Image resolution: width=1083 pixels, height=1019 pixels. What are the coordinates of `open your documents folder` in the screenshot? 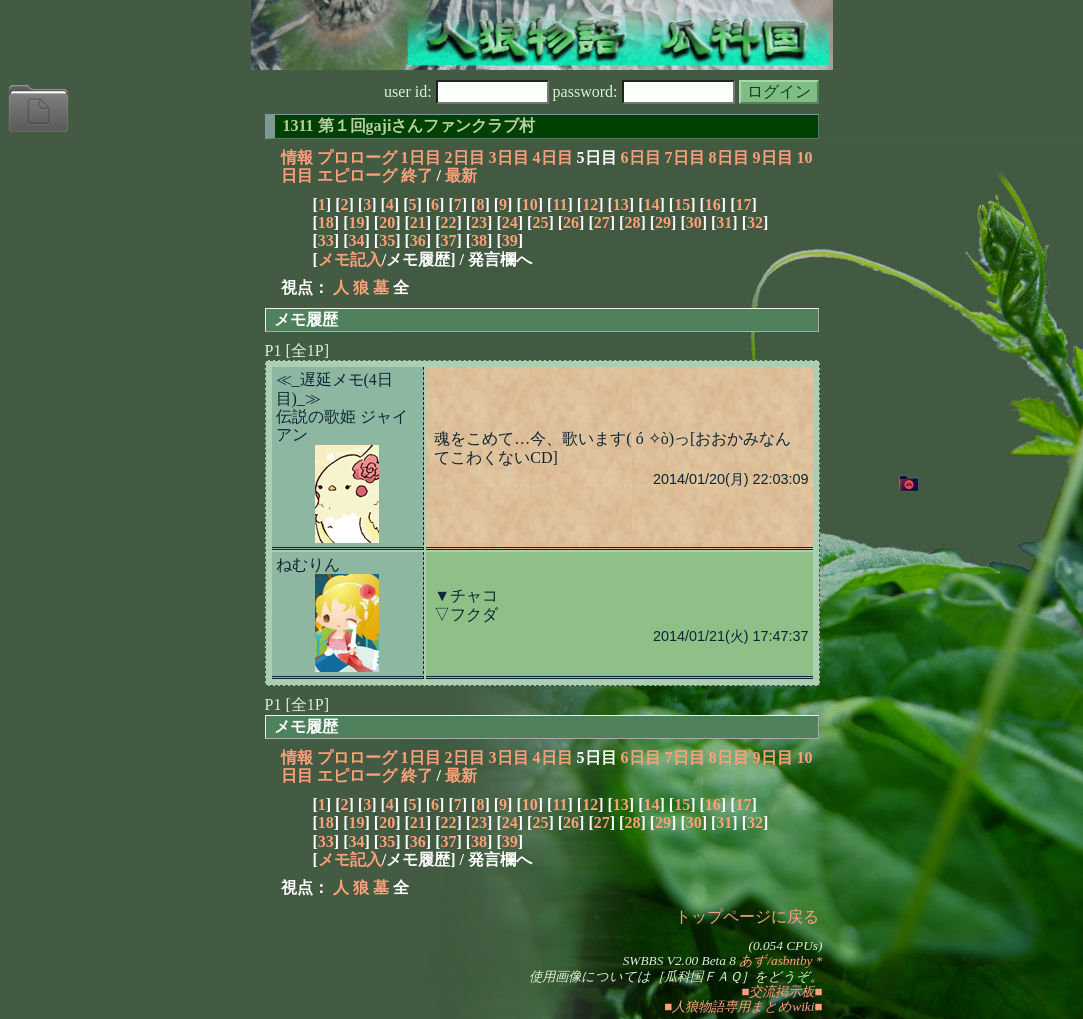 It's located at (38, 108).